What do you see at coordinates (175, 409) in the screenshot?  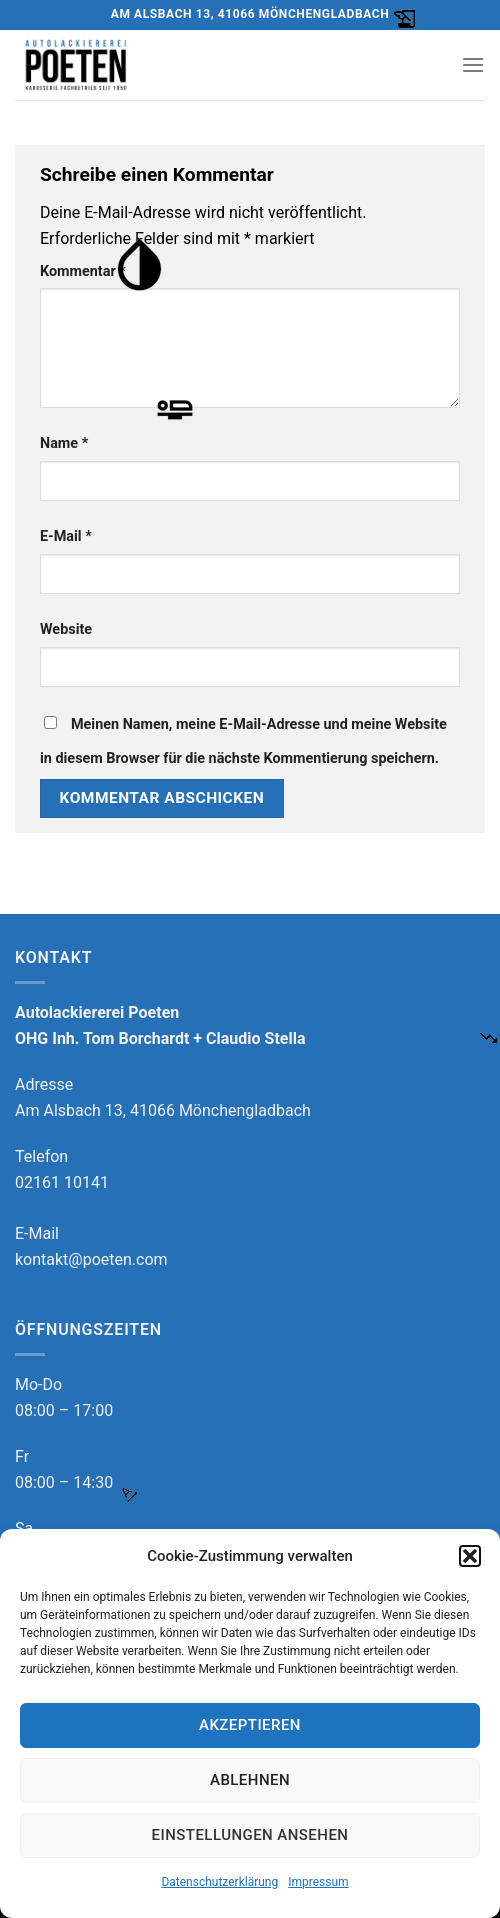 I see `select flat bed seat option for flight` at bounding box center [175, 409].